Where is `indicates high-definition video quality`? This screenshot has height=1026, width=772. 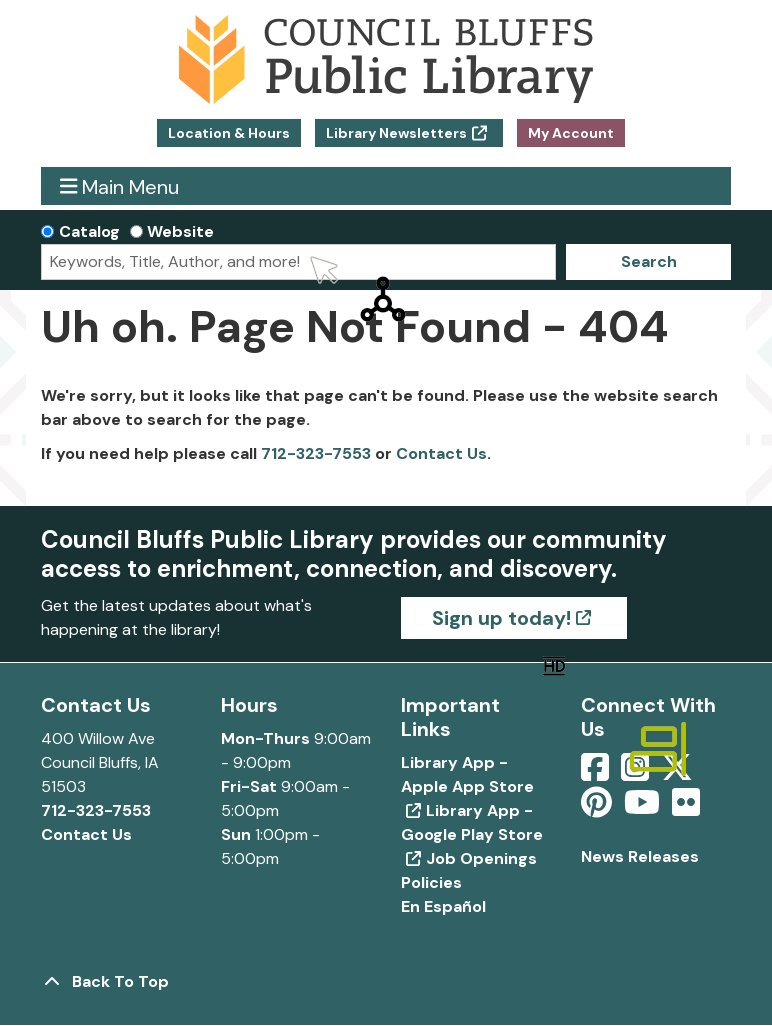 indicates high-definition video quality is located at coordinates (554, 666).